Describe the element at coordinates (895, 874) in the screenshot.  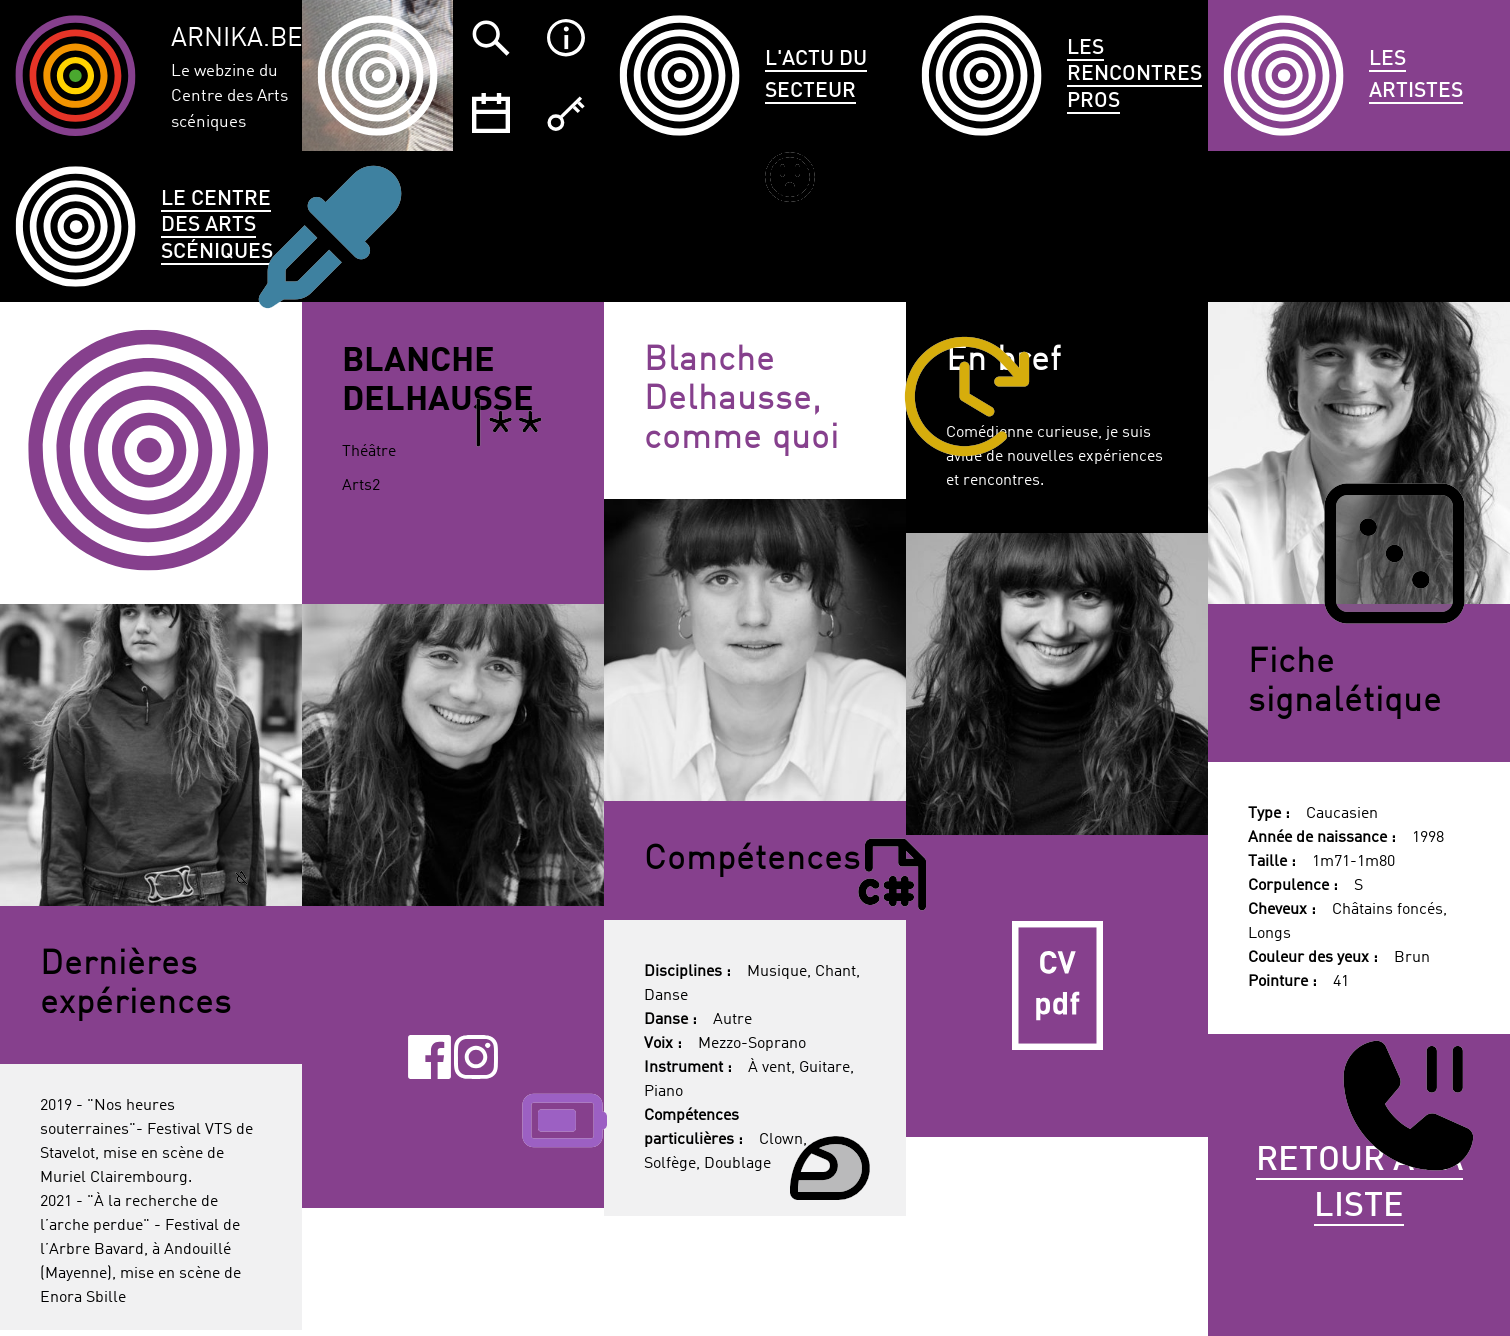
I see `open a C# source code file` at that location.